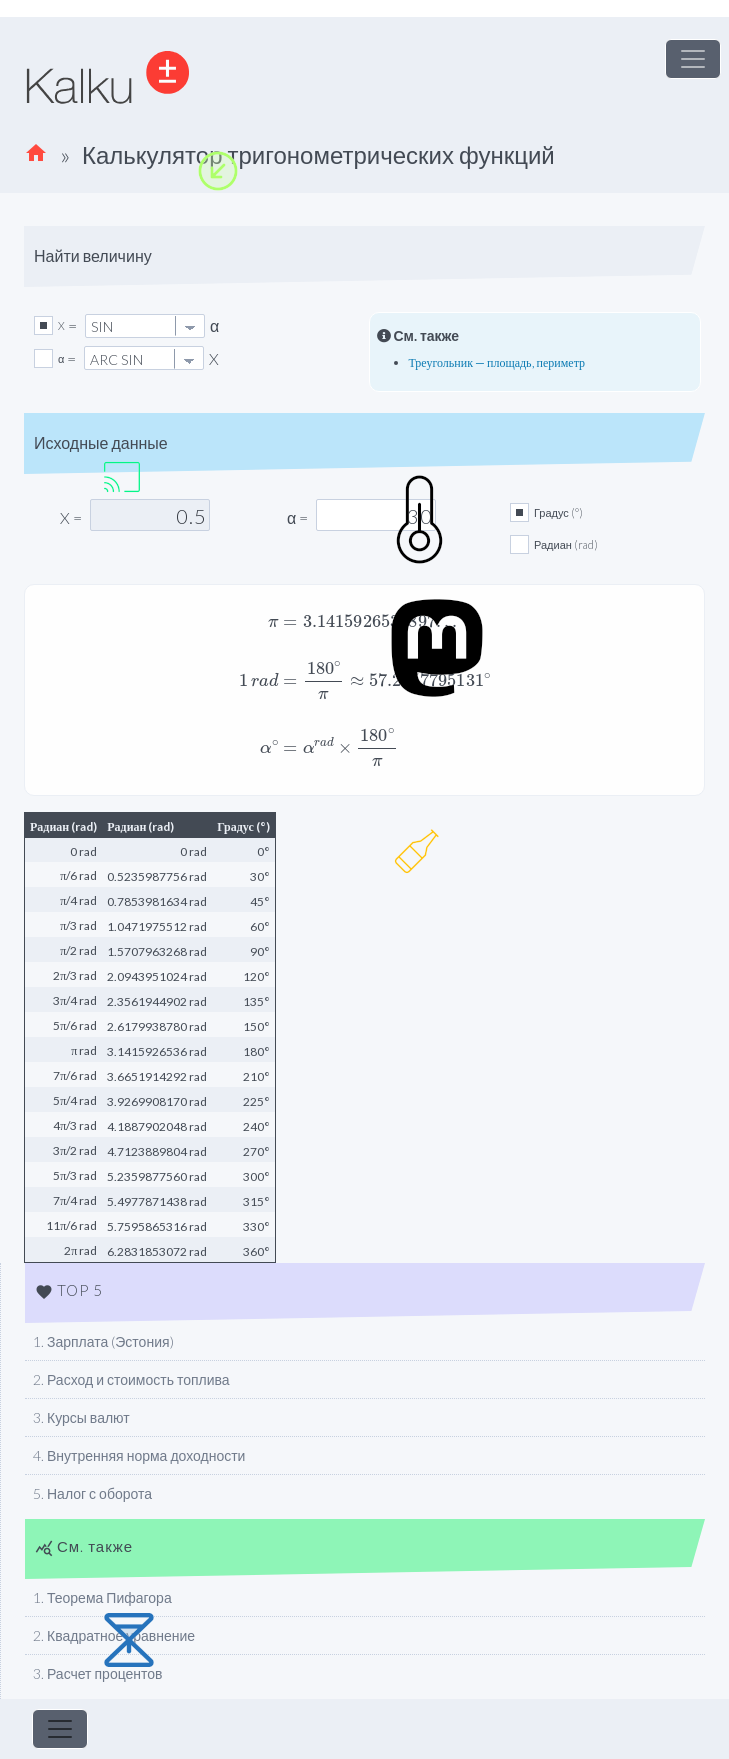 The width and height of the screenshot is (729, 1759). I want to click on indicates loading or processing in progress, so click(129, 1640).